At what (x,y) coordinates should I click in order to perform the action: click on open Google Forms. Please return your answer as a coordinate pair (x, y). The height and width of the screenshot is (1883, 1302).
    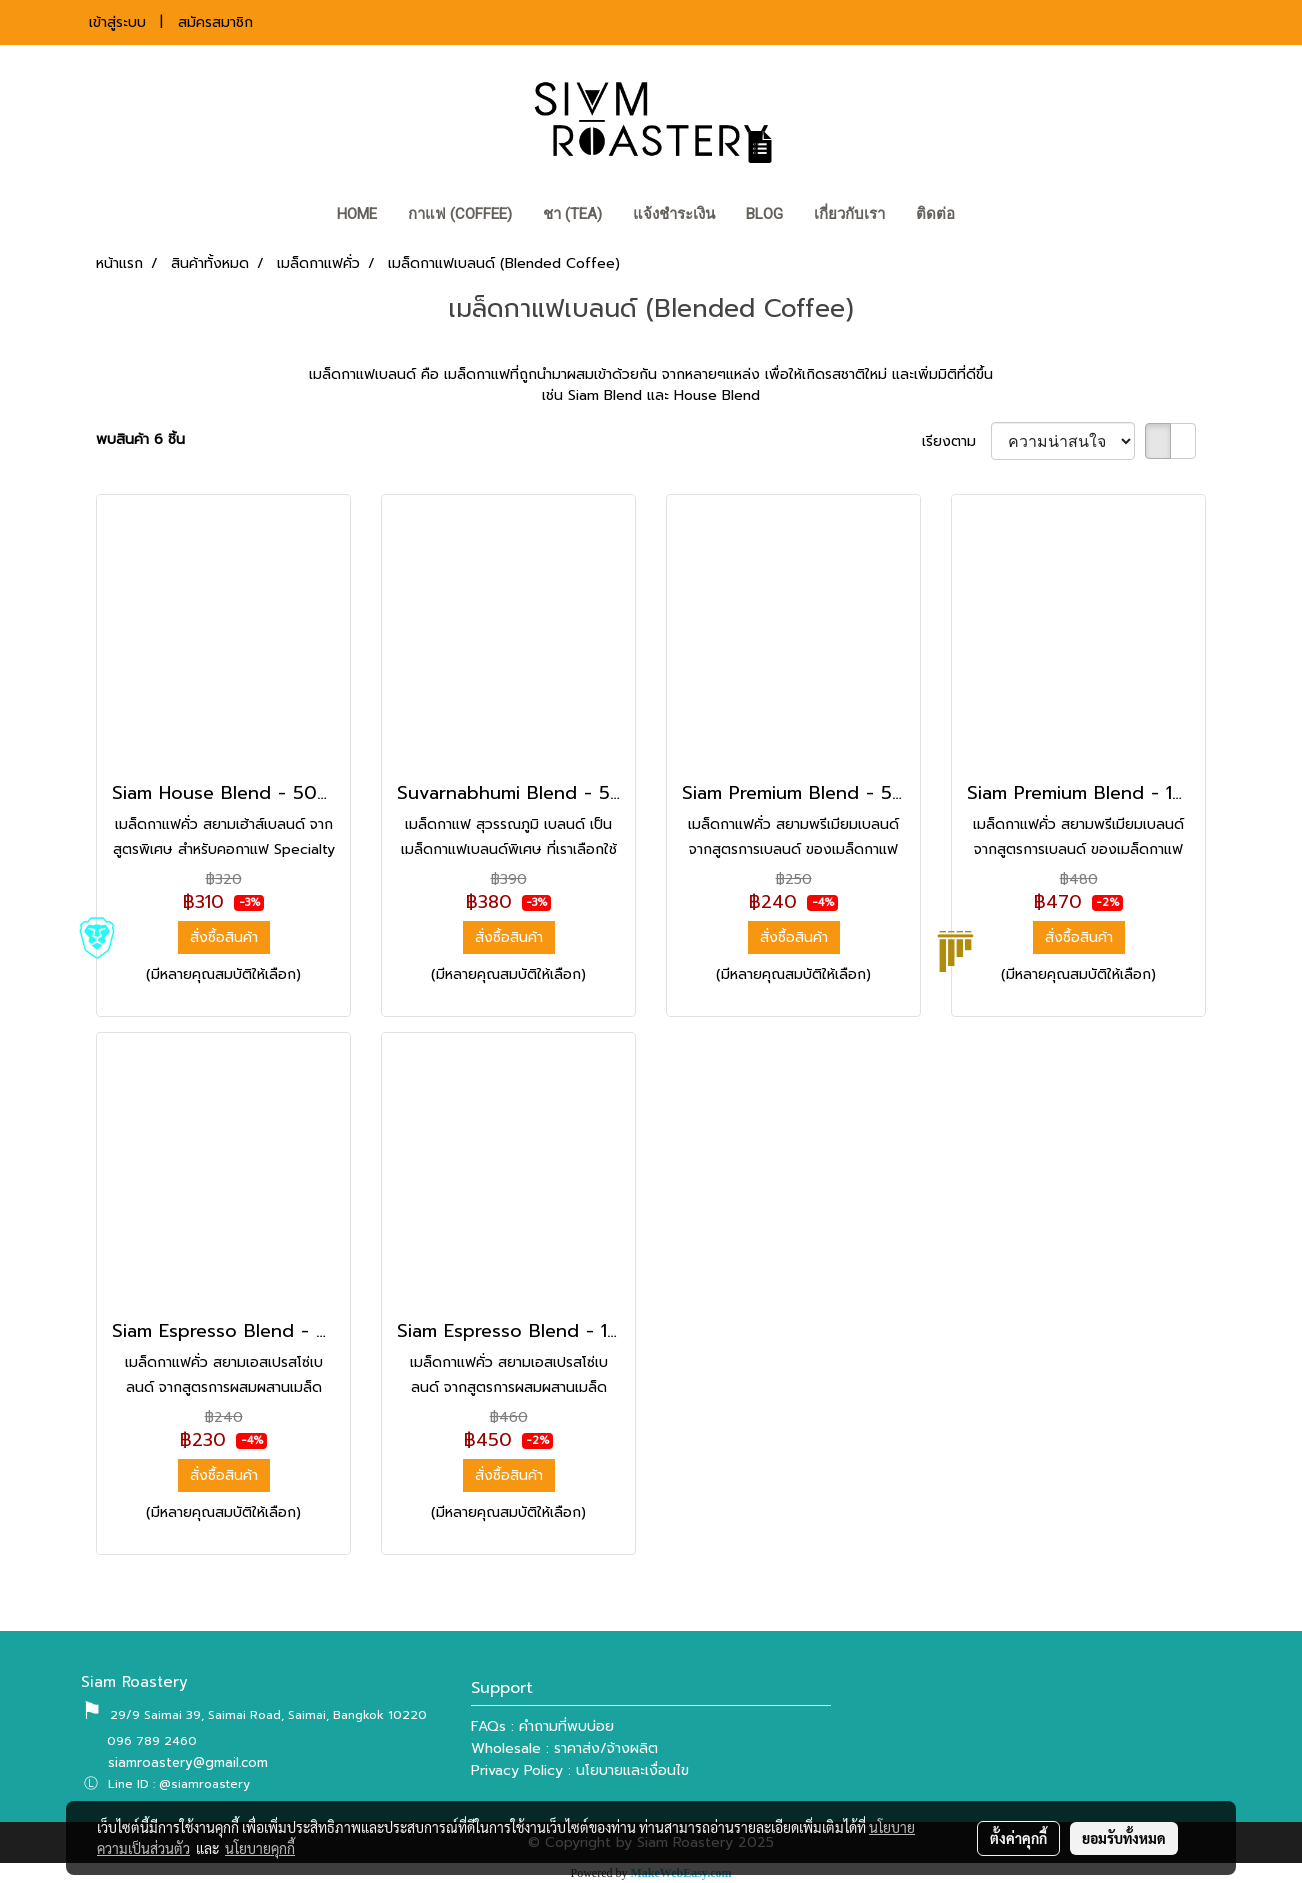
    Looking at the image, I should click on (760, 147).